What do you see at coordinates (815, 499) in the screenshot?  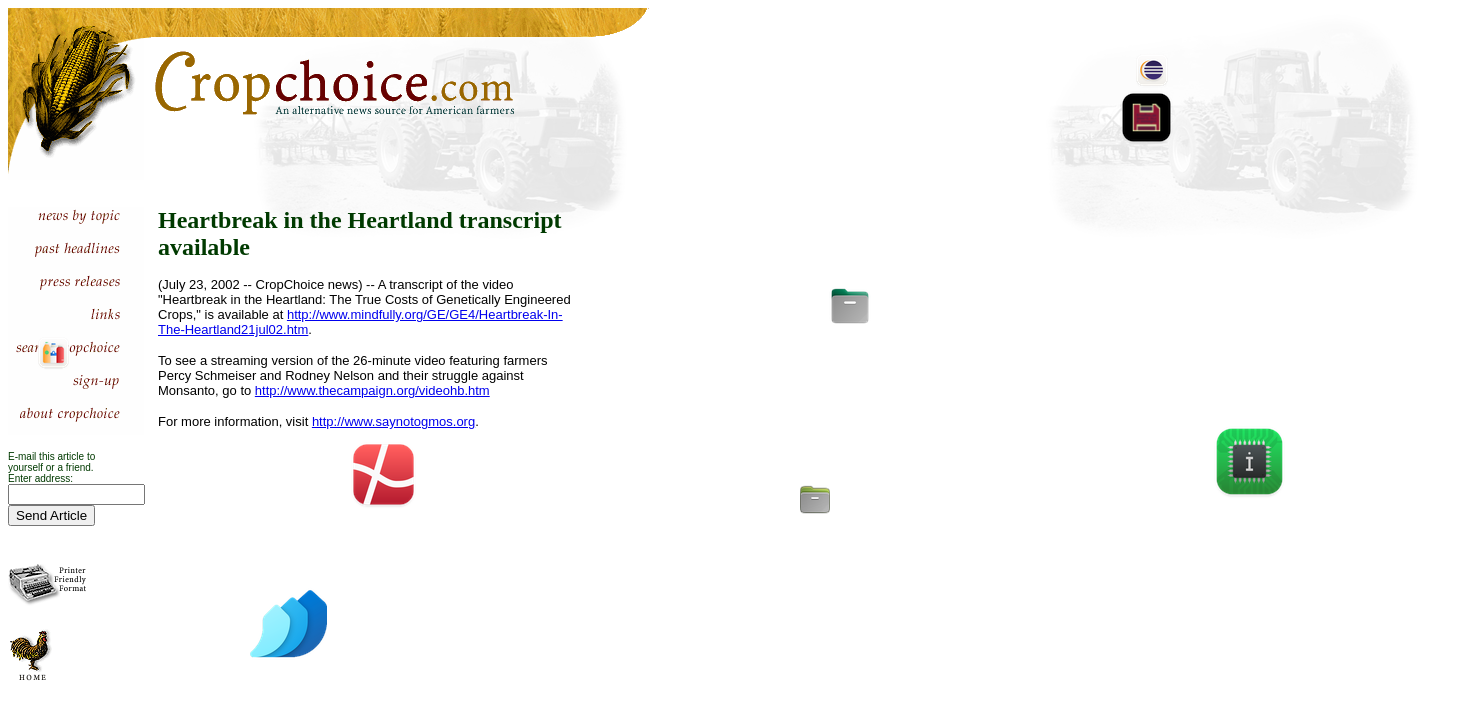 I see `open file manager application` at bounding box center [815, 499].